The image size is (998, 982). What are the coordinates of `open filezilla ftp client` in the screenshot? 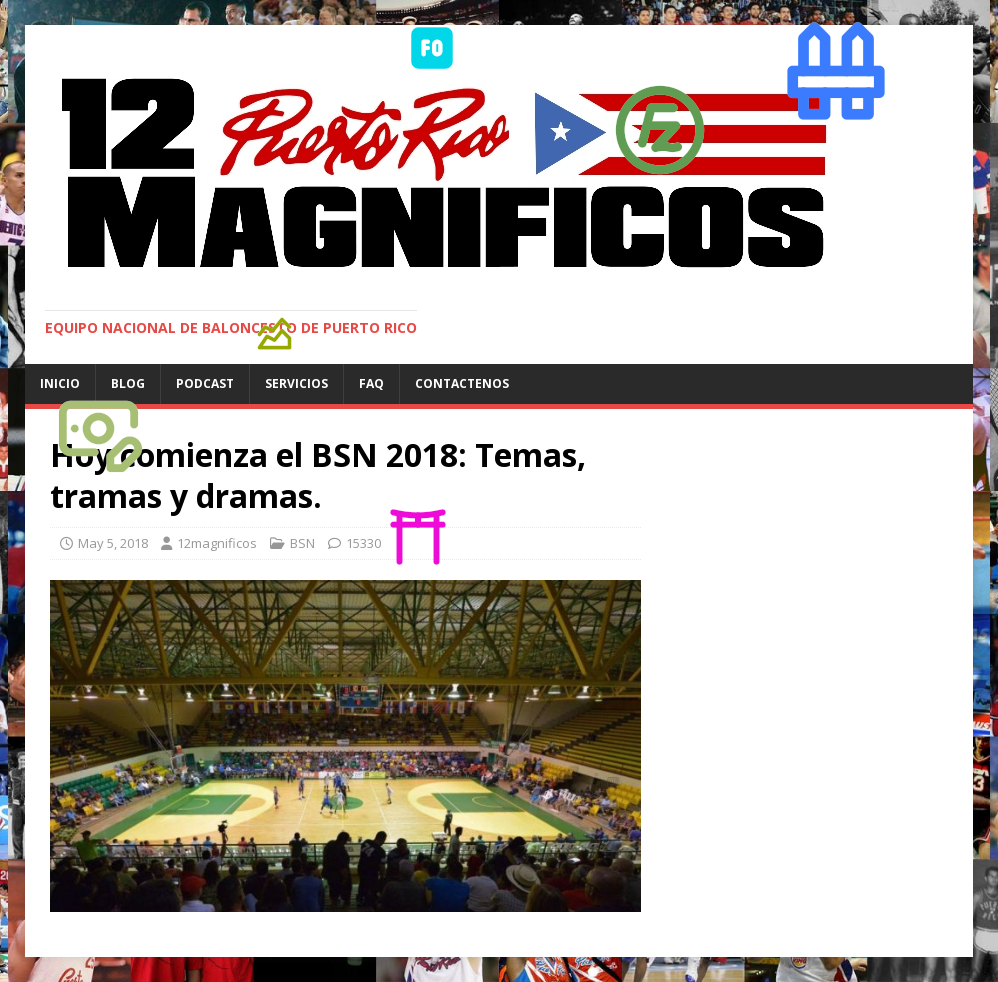 It's located at (660, 130).